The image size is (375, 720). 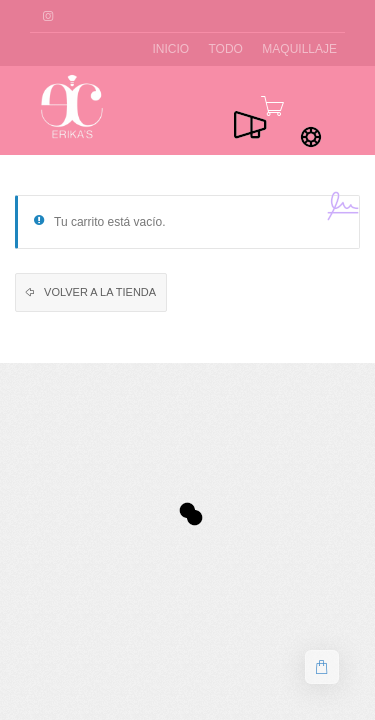 What do you see at coordinates (249, 126) in the screenshot?
I see `make an announcement or broadcast` at bounding box center [249, 126].